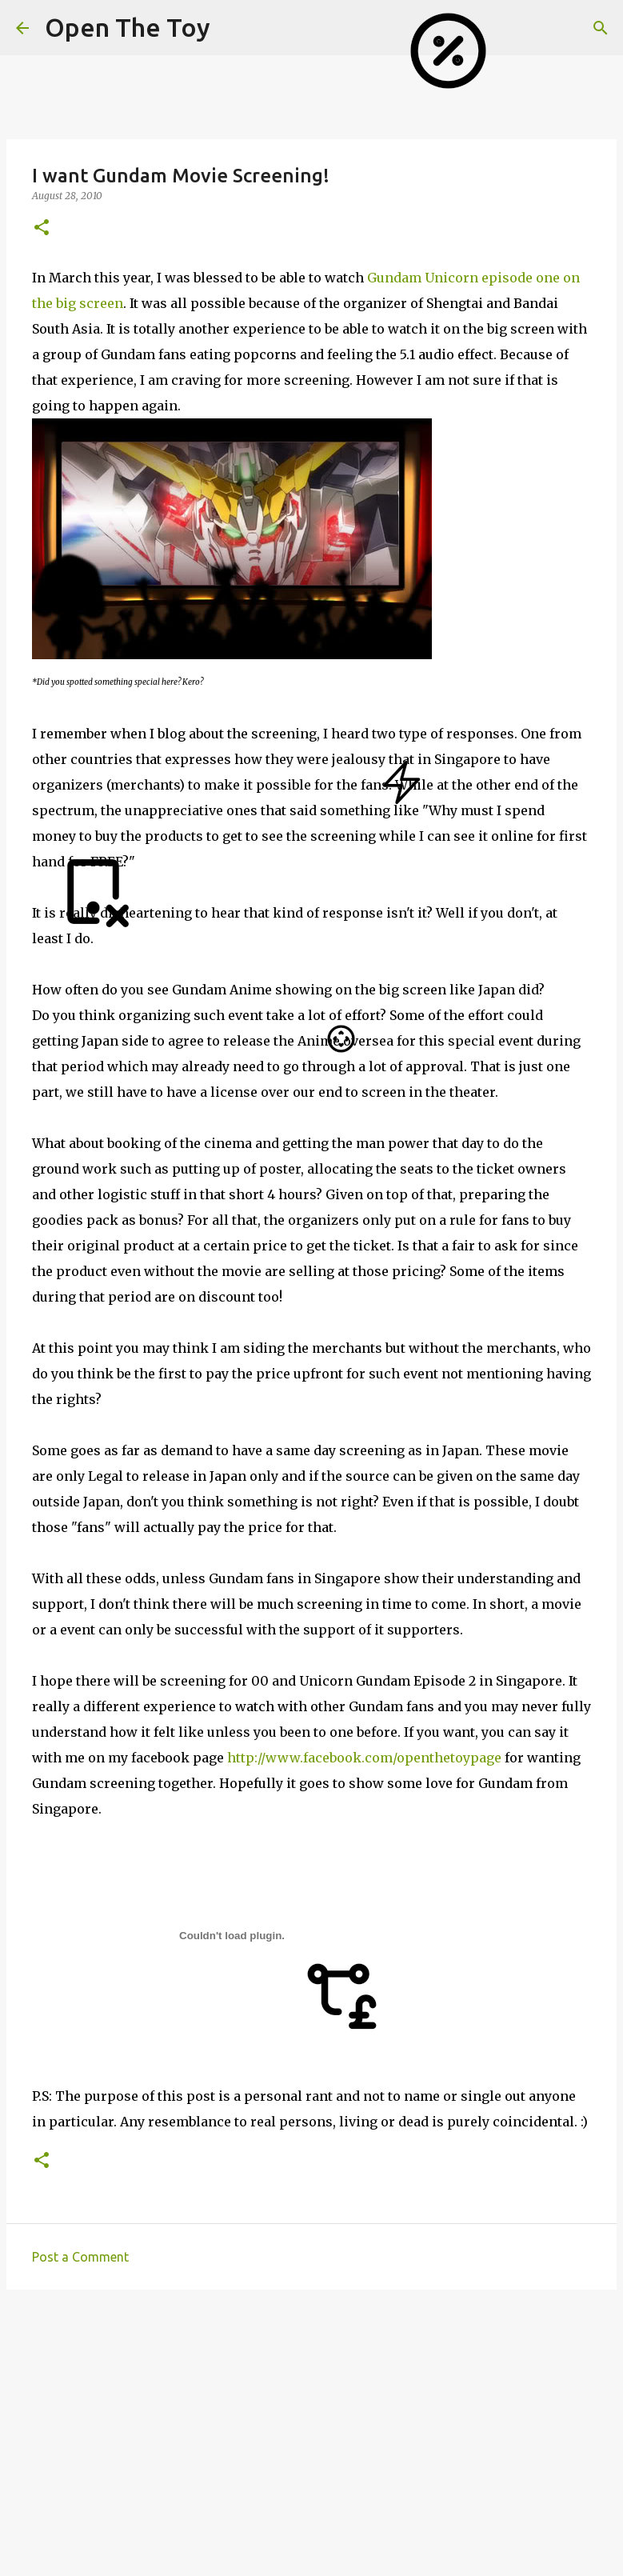  What do you see at coordinates (93, 891) in the screenshot?
I see `disconnect or remove tablet device` at bounding box center [93, 891].